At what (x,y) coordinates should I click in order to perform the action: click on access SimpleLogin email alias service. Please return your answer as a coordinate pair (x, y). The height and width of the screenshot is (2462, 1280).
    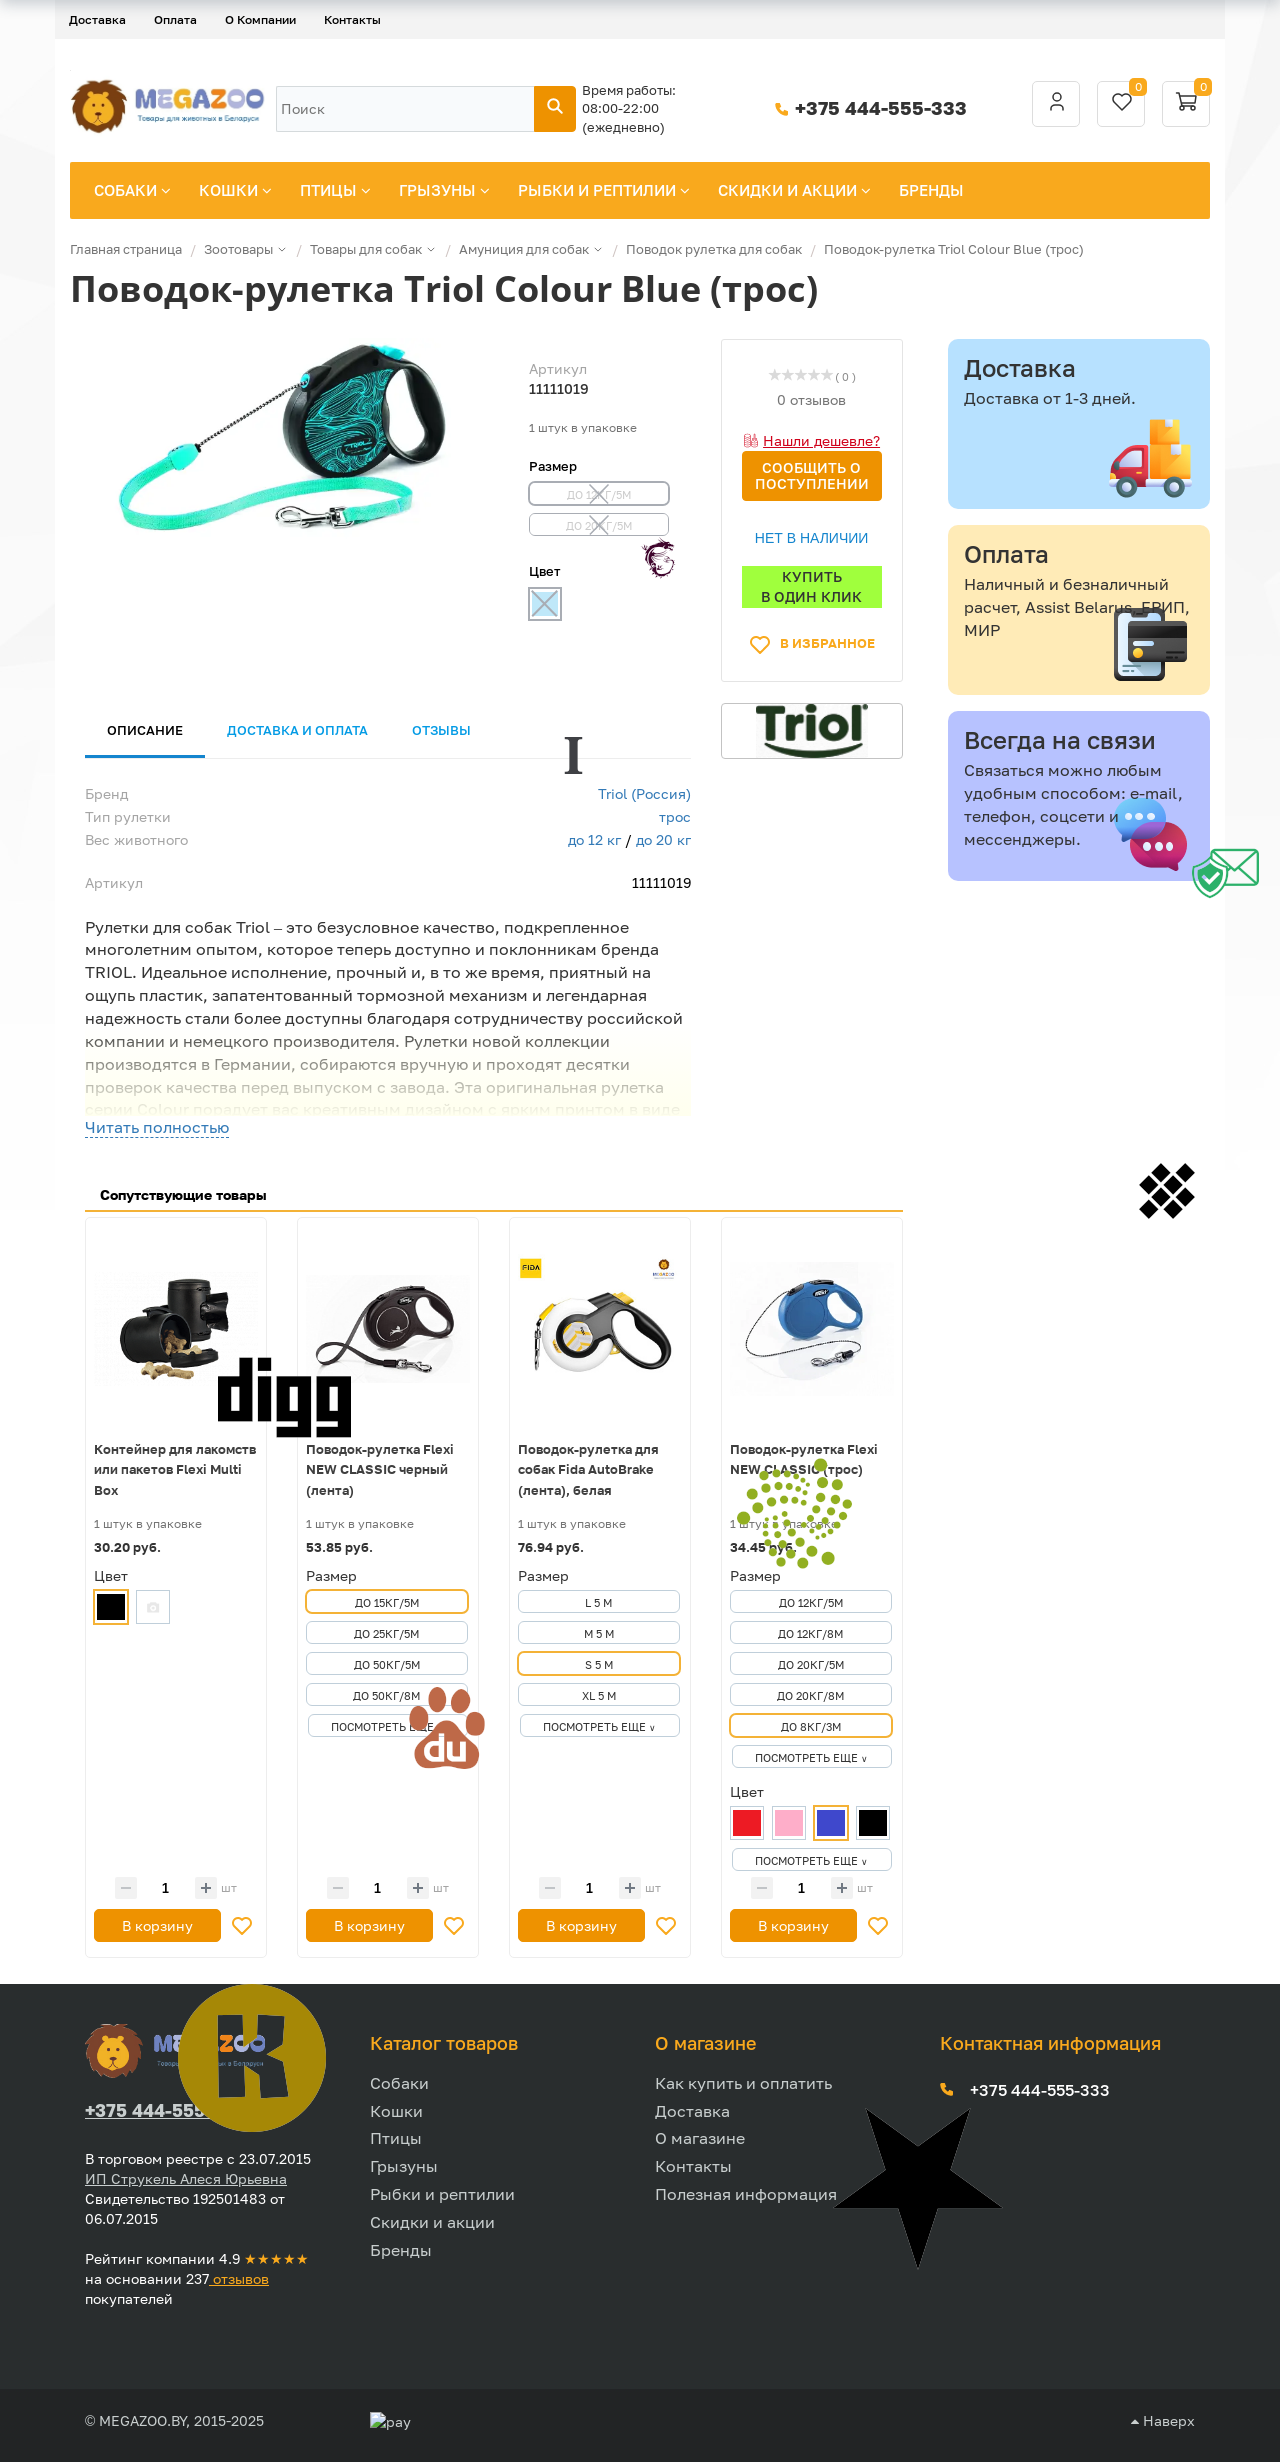
    Looking at the image, I should click on (1225, 873).